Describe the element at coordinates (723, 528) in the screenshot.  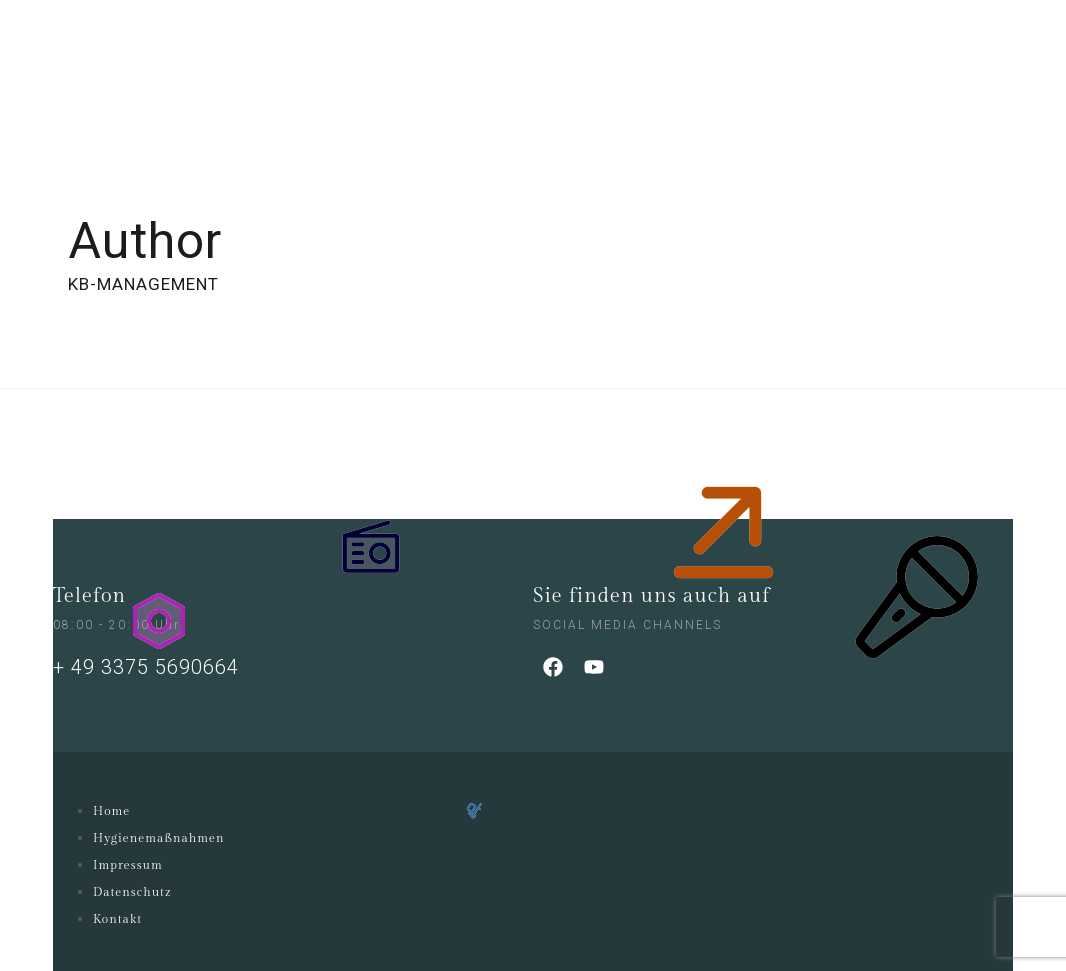
I see `open link in new window or tab` at that location.